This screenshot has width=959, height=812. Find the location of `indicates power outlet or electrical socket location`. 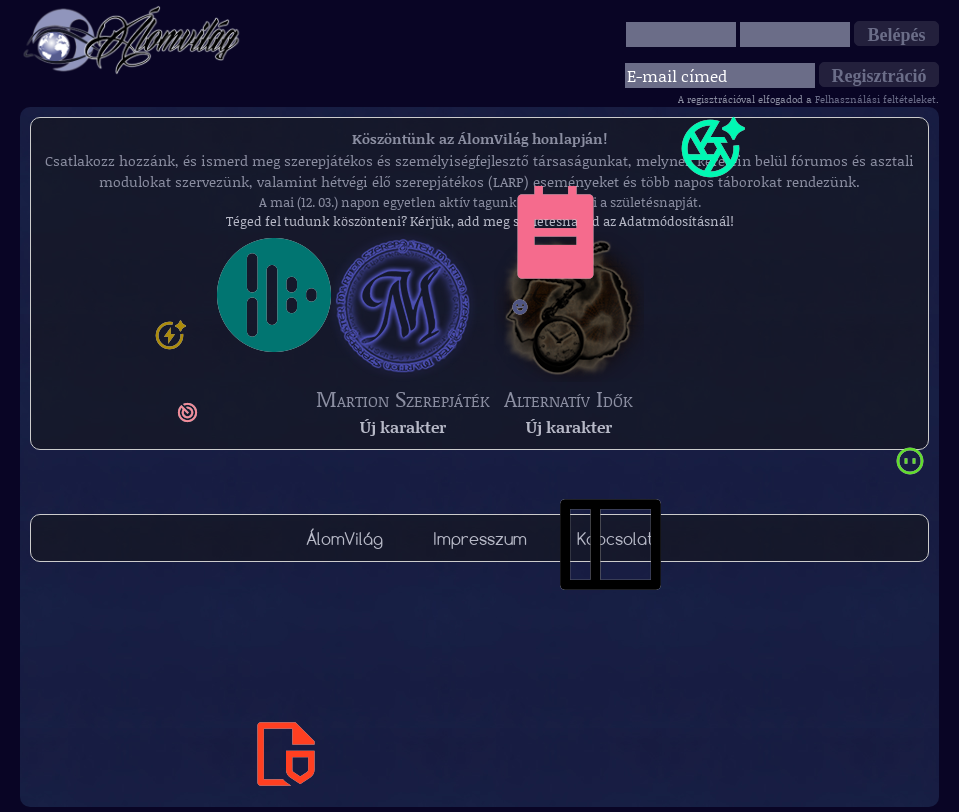

indicates power outlet or electrical socket location is located at coordinates (910, 461).